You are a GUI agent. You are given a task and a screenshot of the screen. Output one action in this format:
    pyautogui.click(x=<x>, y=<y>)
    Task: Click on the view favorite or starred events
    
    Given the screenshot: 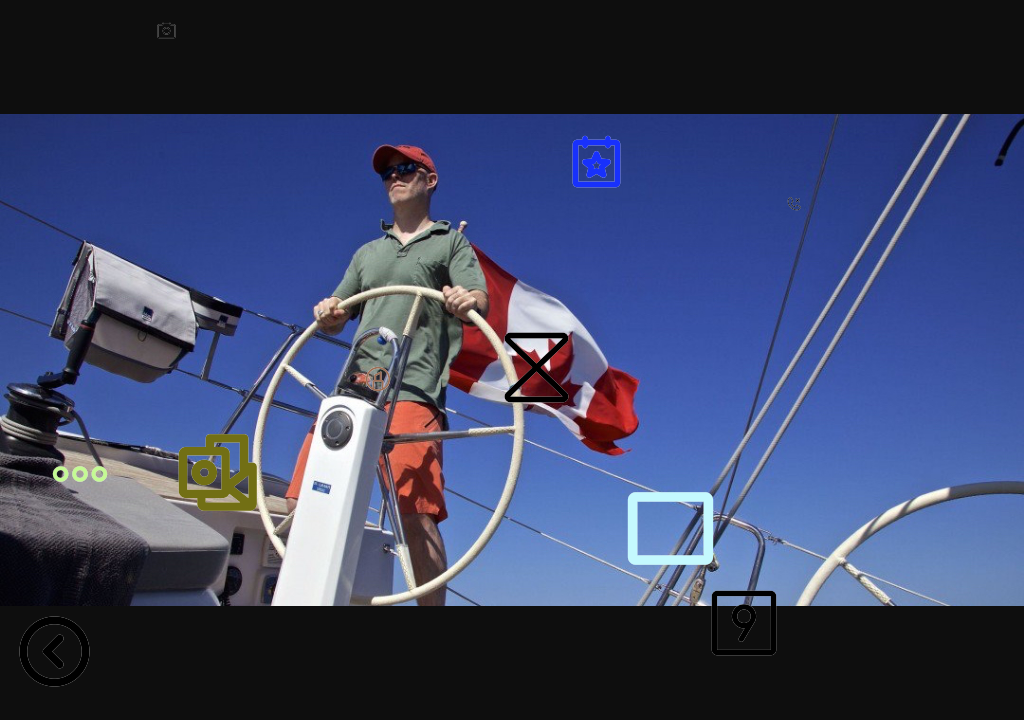 What is the action you would take?
    pyautogui.click(x=596, y=163)
    